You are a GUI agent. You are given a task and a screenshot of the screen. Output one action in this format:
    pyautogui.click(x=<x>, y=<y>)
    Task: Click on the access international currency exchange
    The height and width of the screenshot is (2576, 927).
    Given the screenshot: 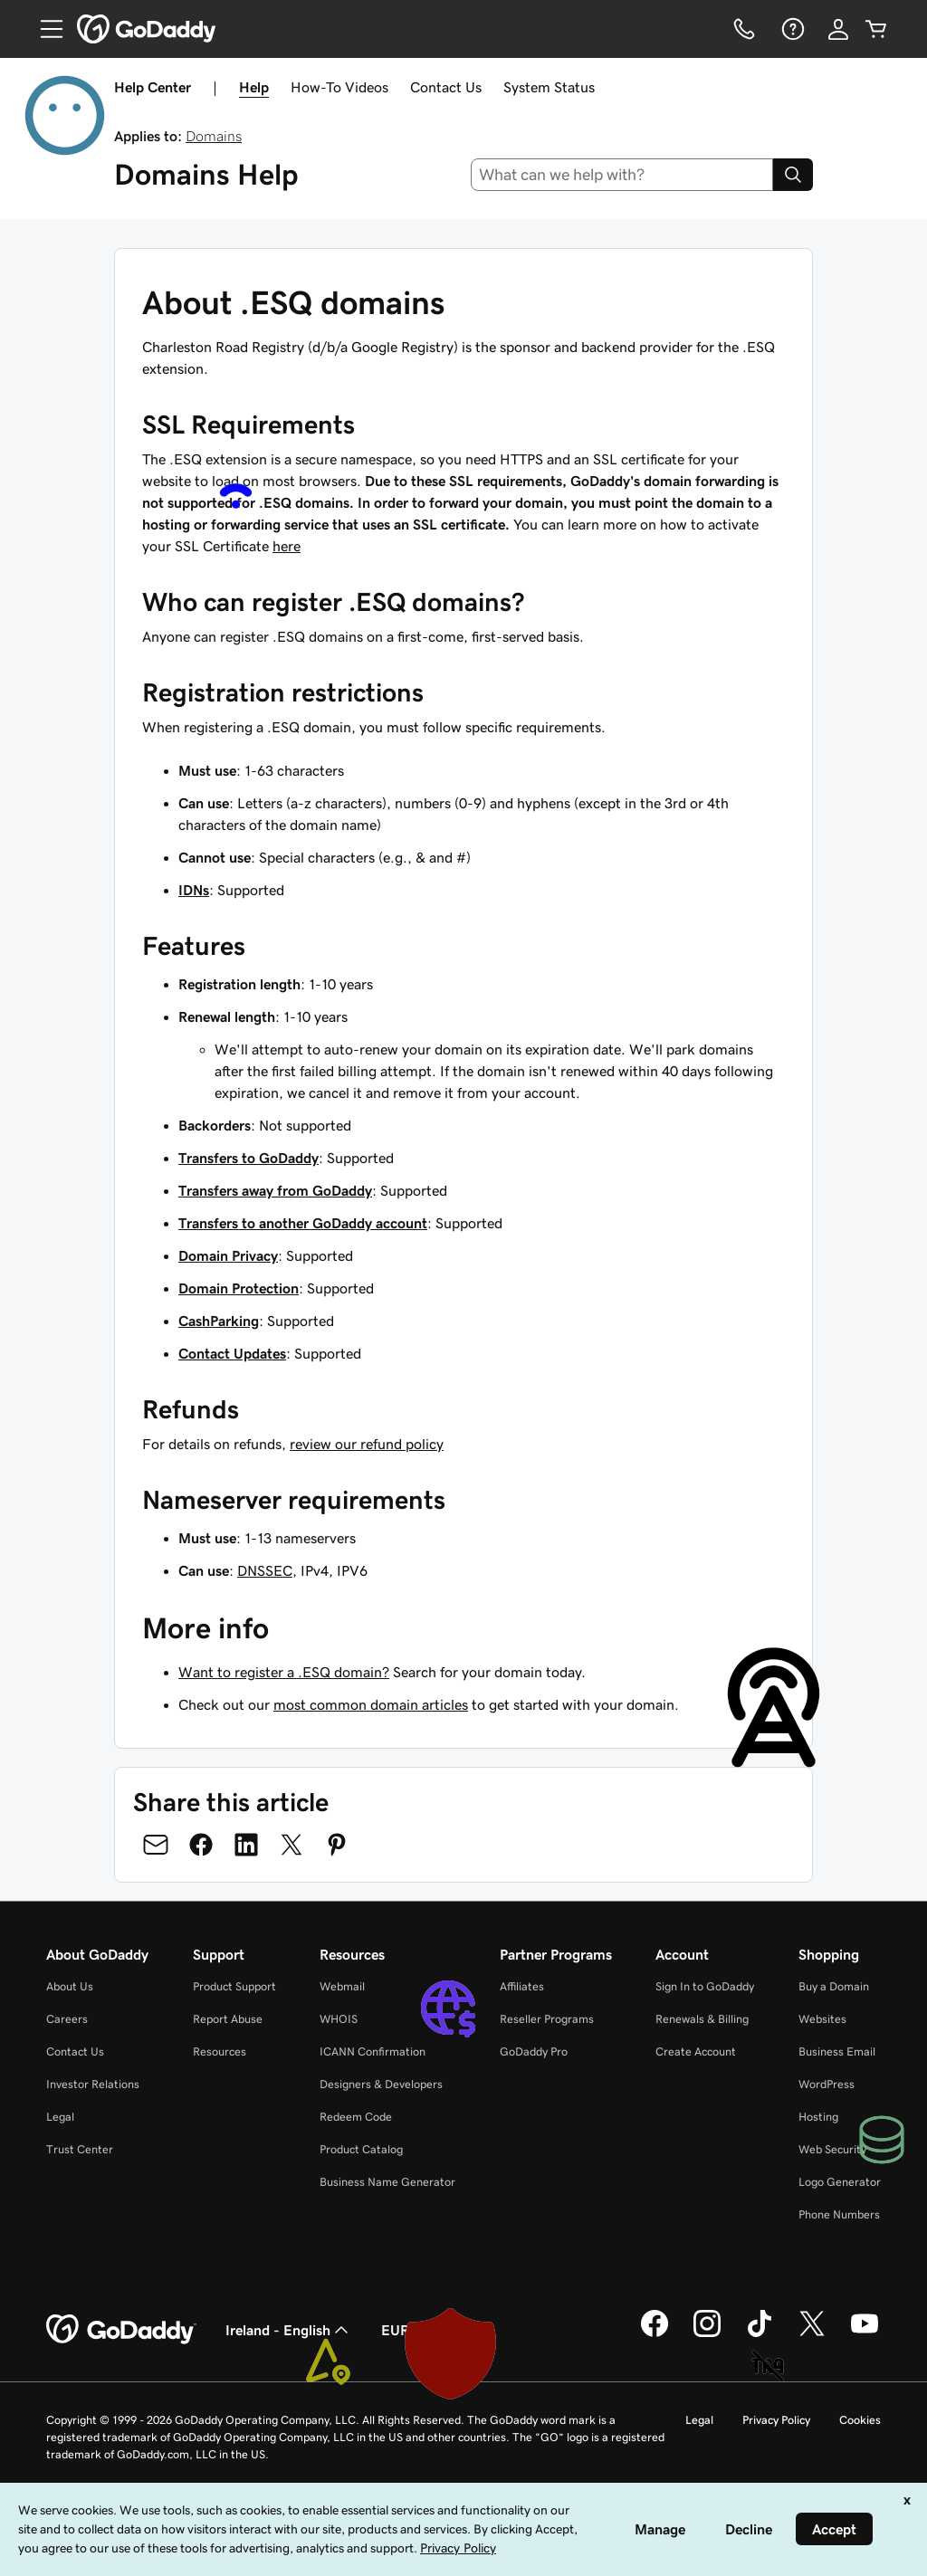 What is the action you would take?
    pyautogui.click(x=448, y=2008)
    